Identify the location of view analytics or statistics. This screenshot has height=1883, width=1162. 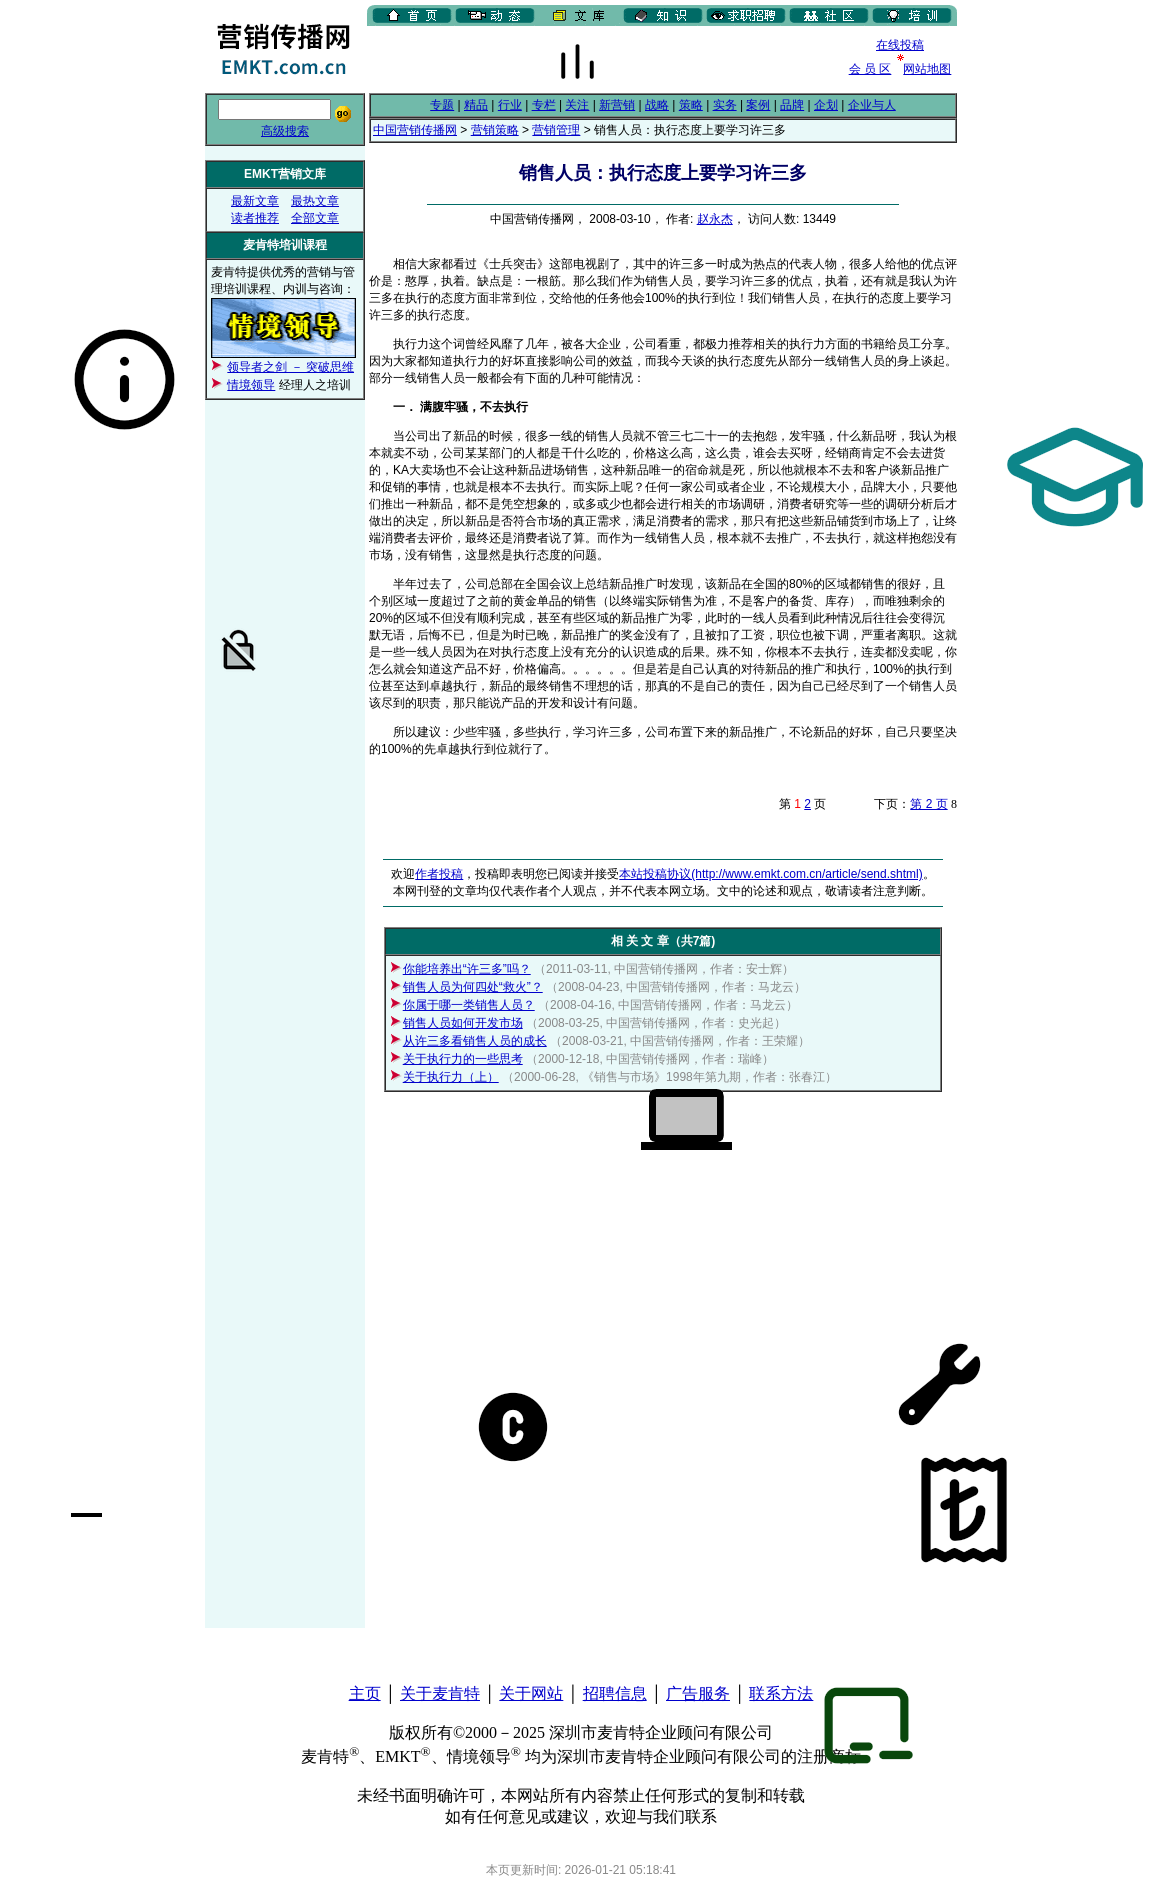
(577, 60).